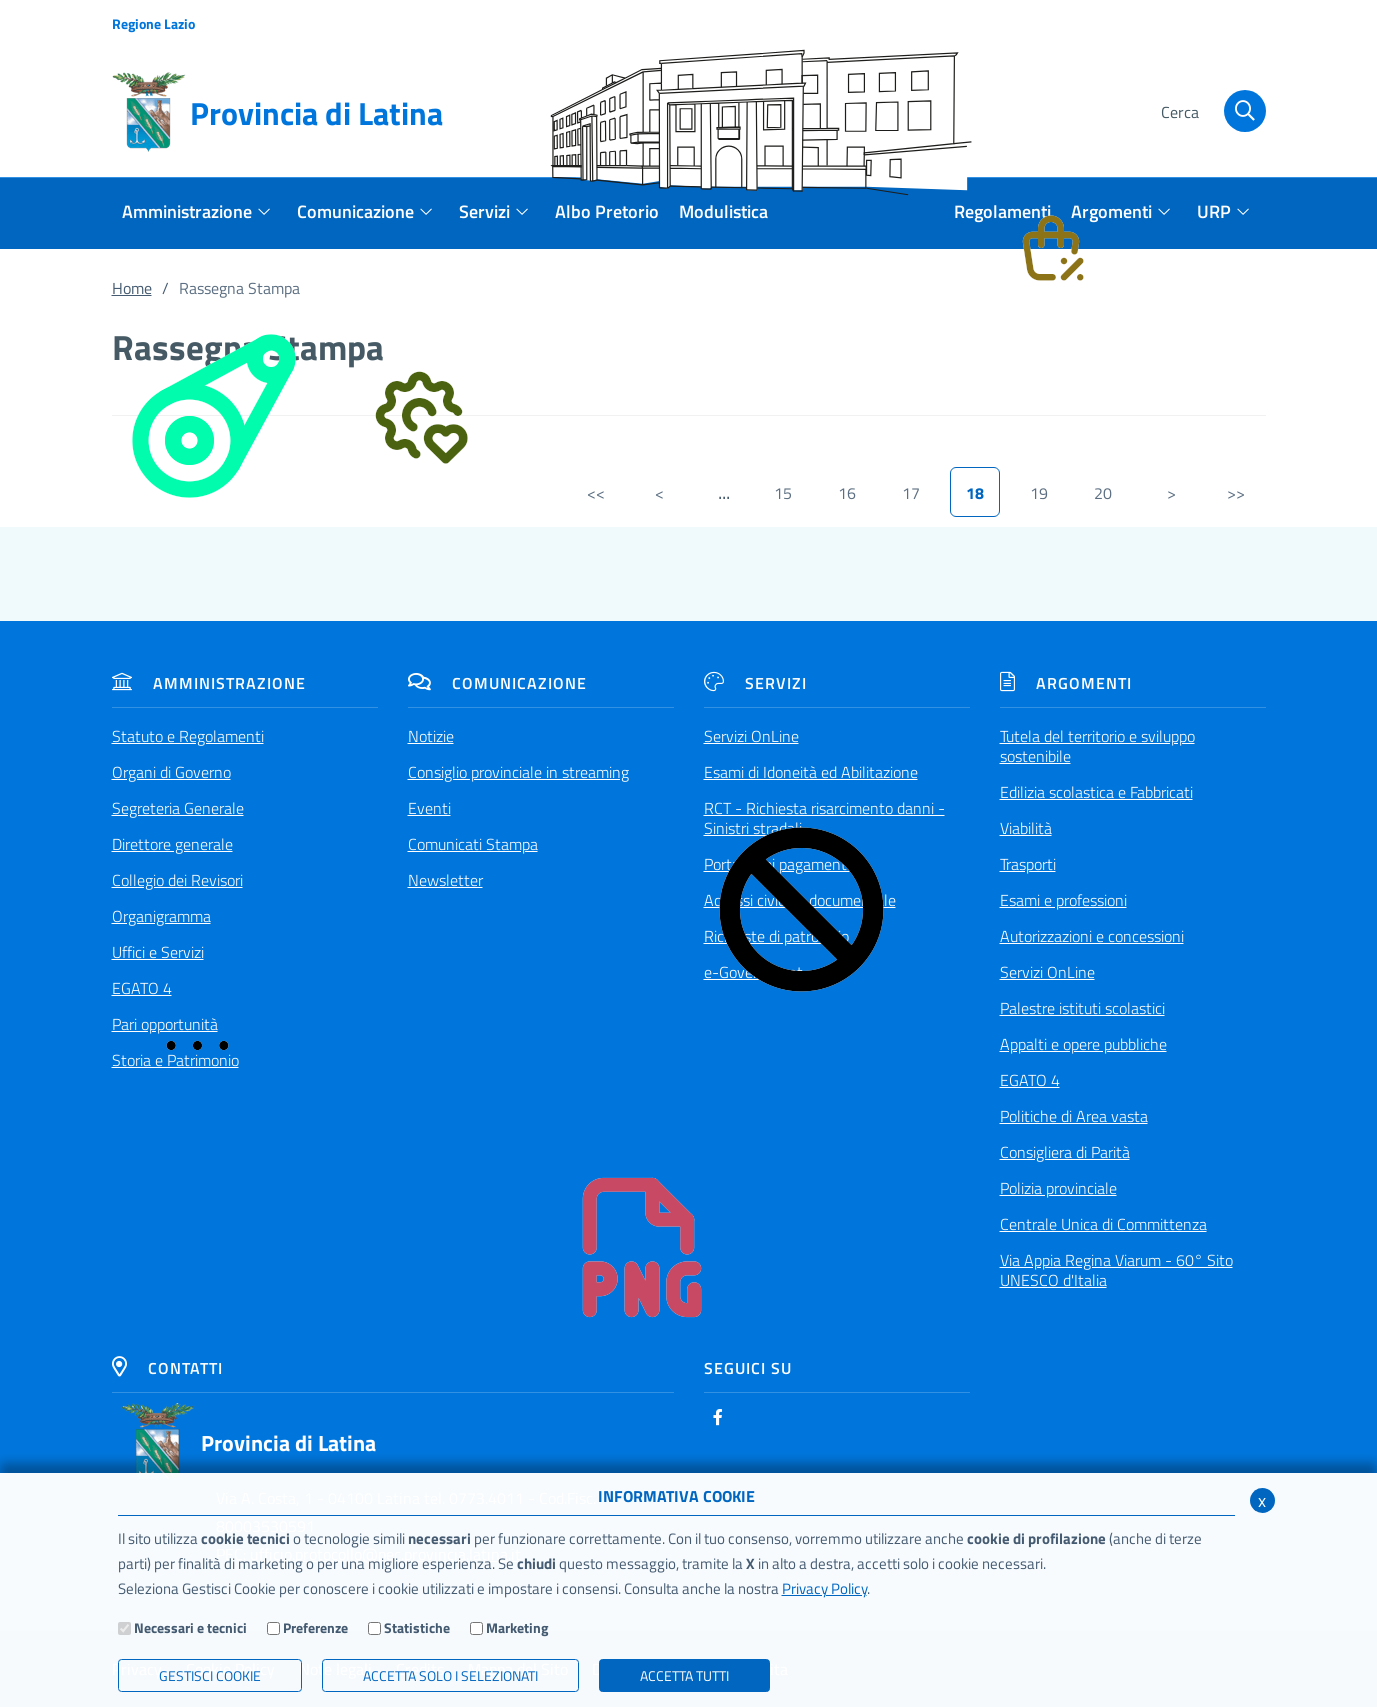 The width and height of the screenshot is (1377, 1707). I want to click on open more options menu, so click(197, 1045).